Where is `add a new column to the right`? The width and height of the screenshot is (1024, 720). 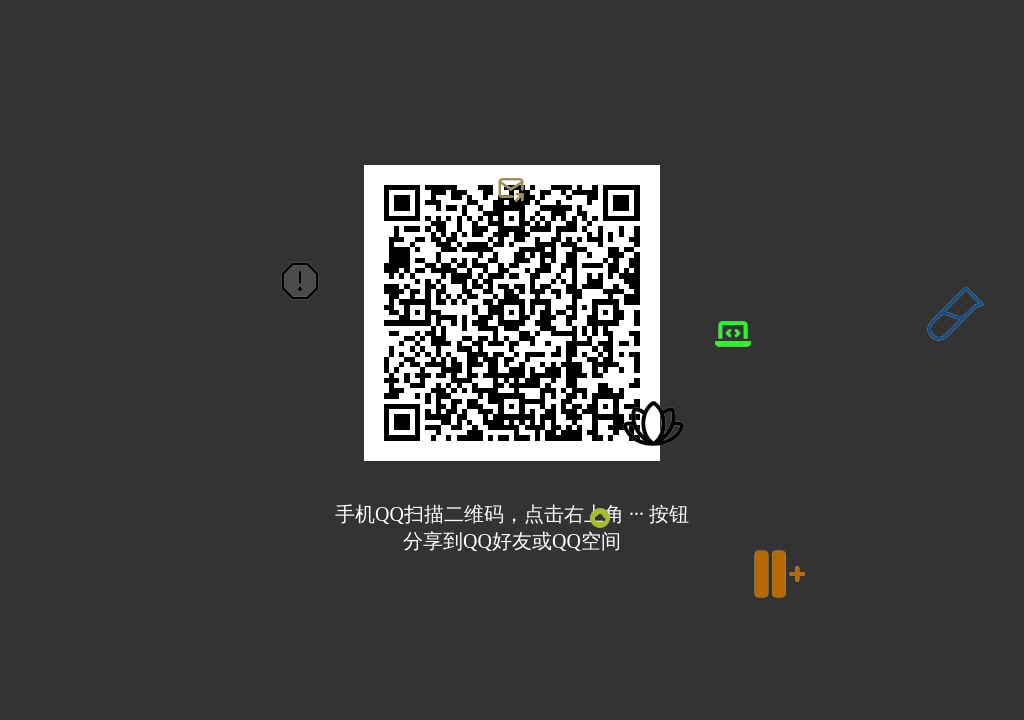
add a new column to the right is located at coordinates (776, 574).